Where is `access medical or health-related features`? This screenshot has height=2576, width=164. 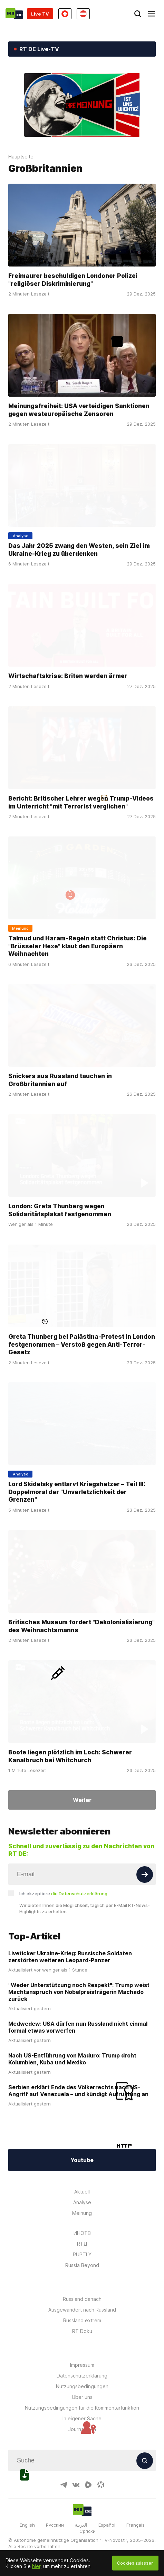
access medical or health-related features is located at coordinates (58, 1673).